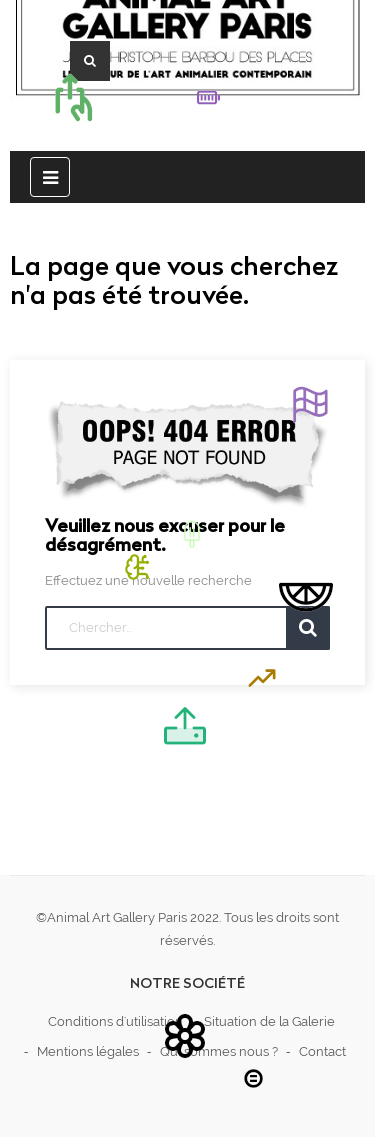 The height and width of the screenshot is (1137, 375). What do you see at coordinates (208, 97) in the screenshot?
I see `indicates battery is fully charged` at bounding box center [208, 97].